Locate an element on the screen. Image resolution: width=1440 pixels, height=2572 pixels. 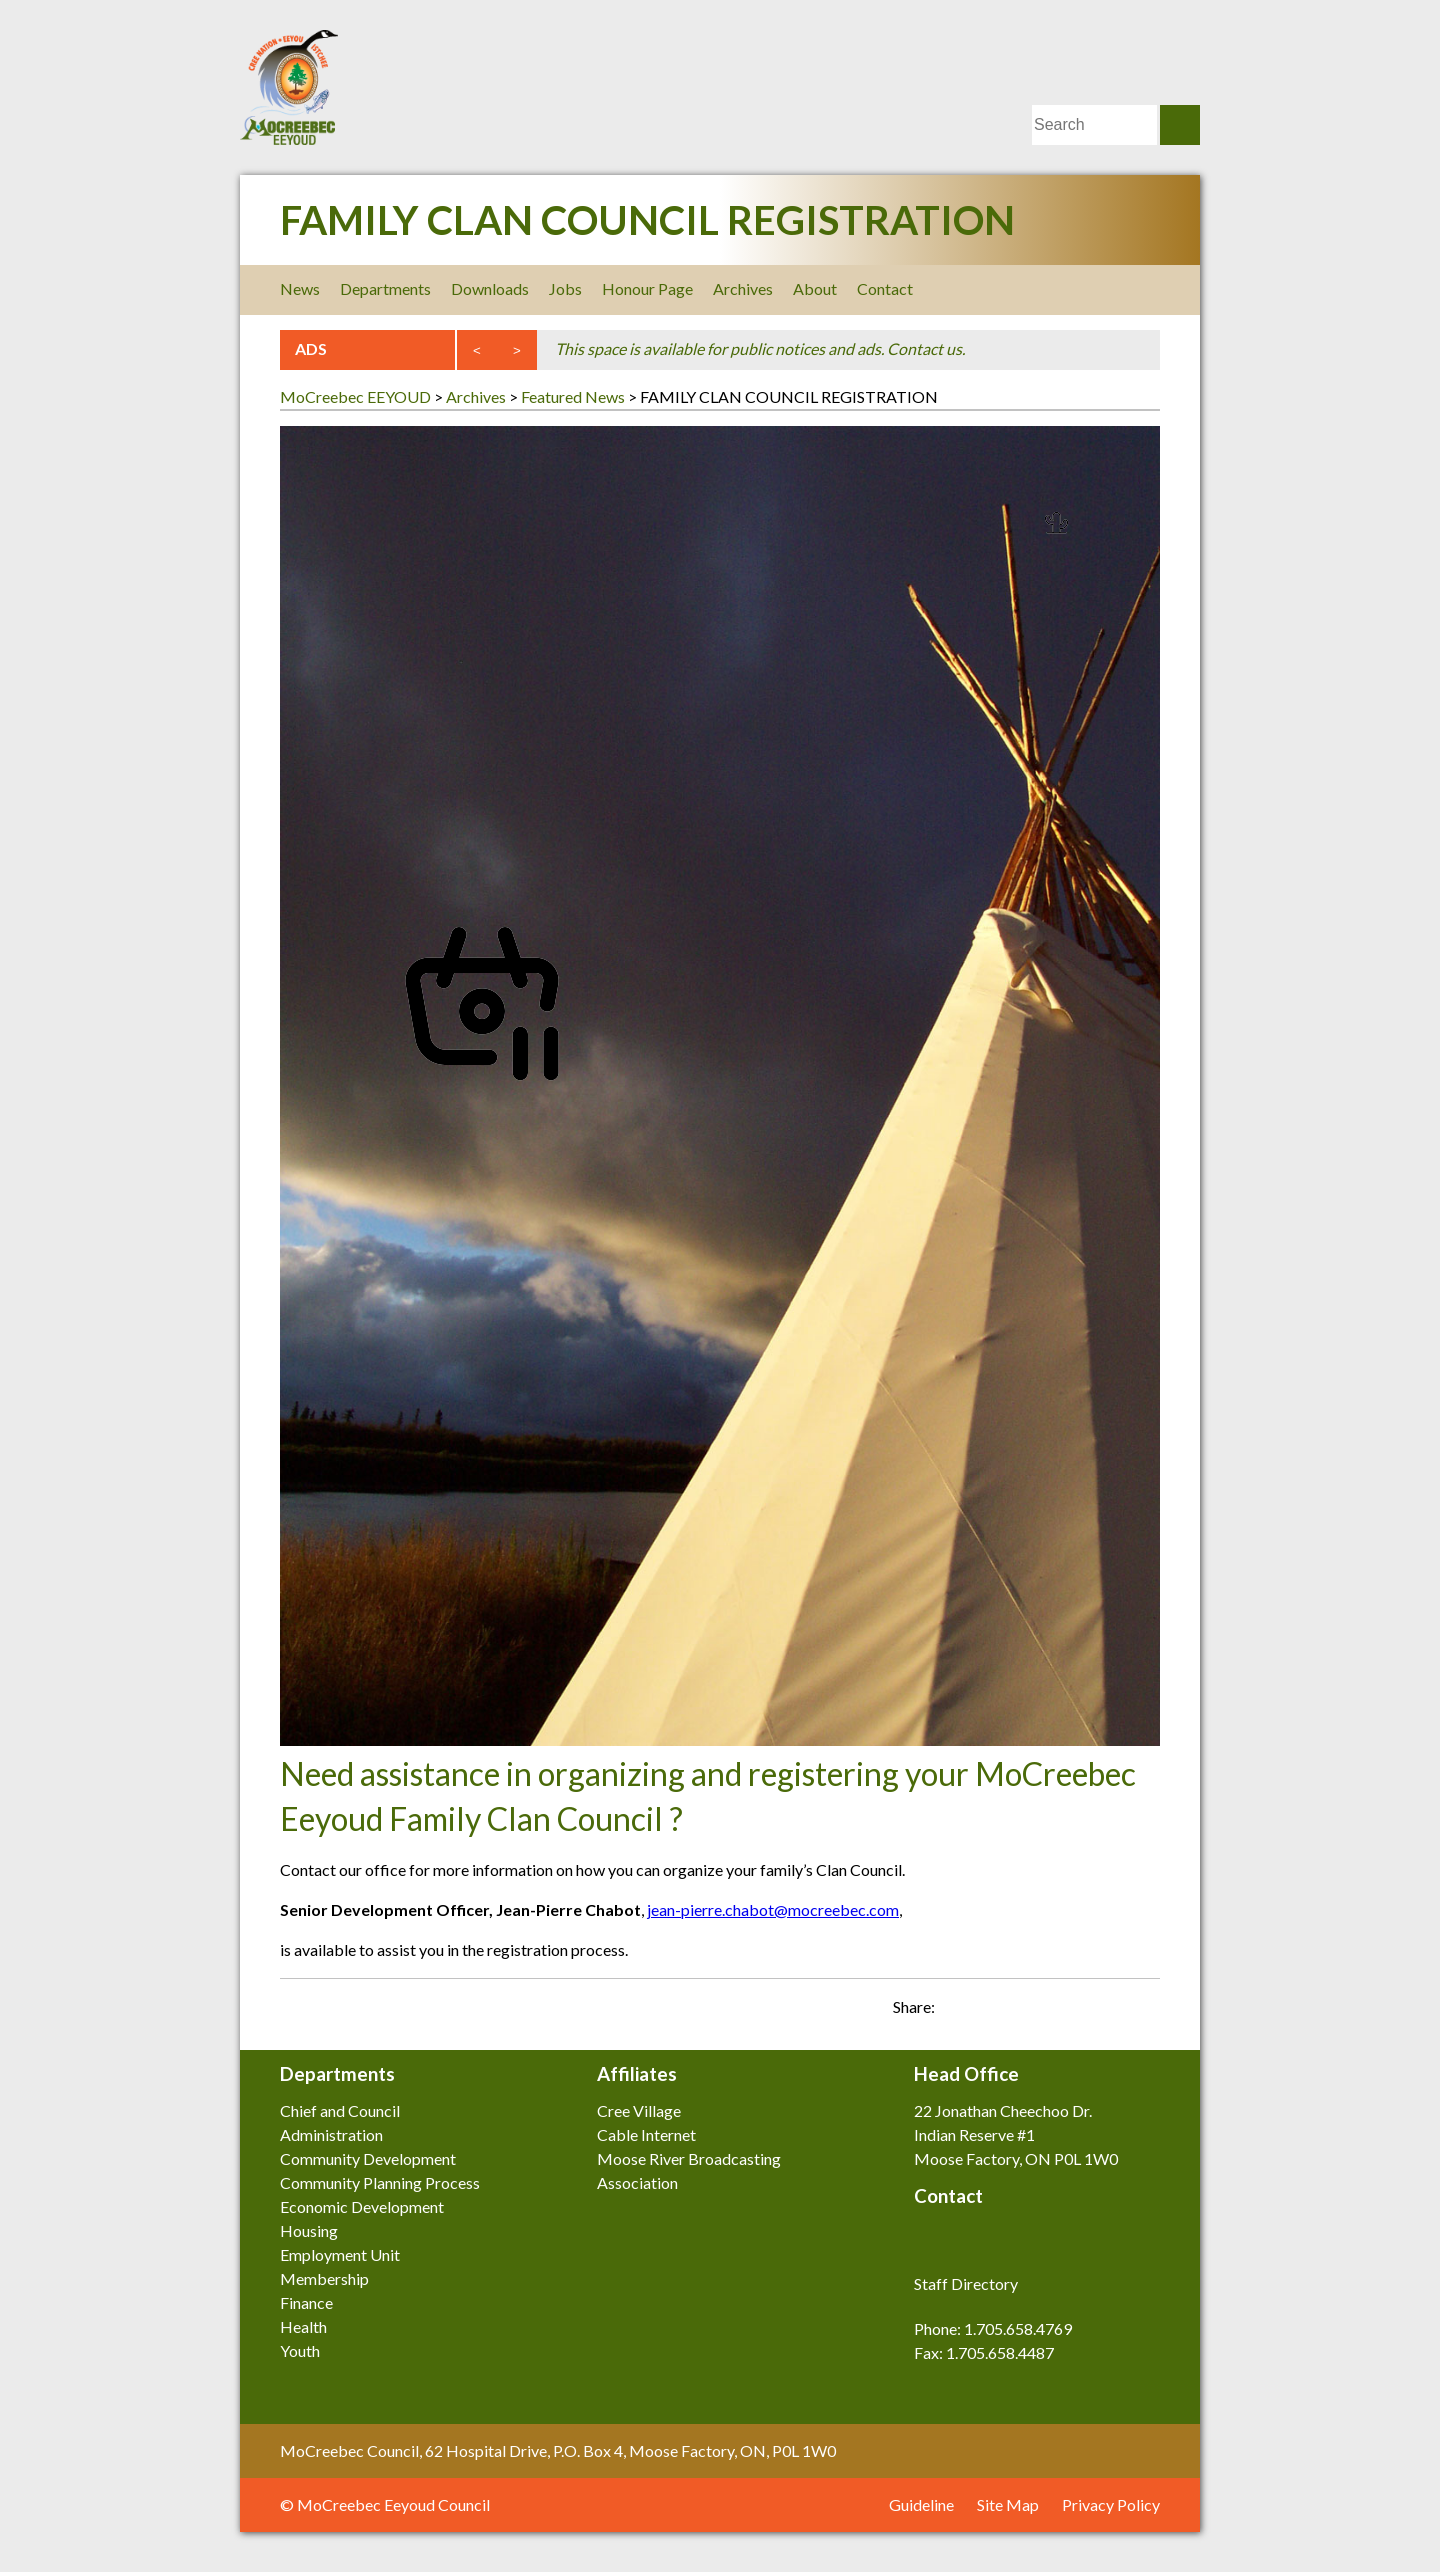
pause or hold shopping basket is located at coordinates (482, 996).